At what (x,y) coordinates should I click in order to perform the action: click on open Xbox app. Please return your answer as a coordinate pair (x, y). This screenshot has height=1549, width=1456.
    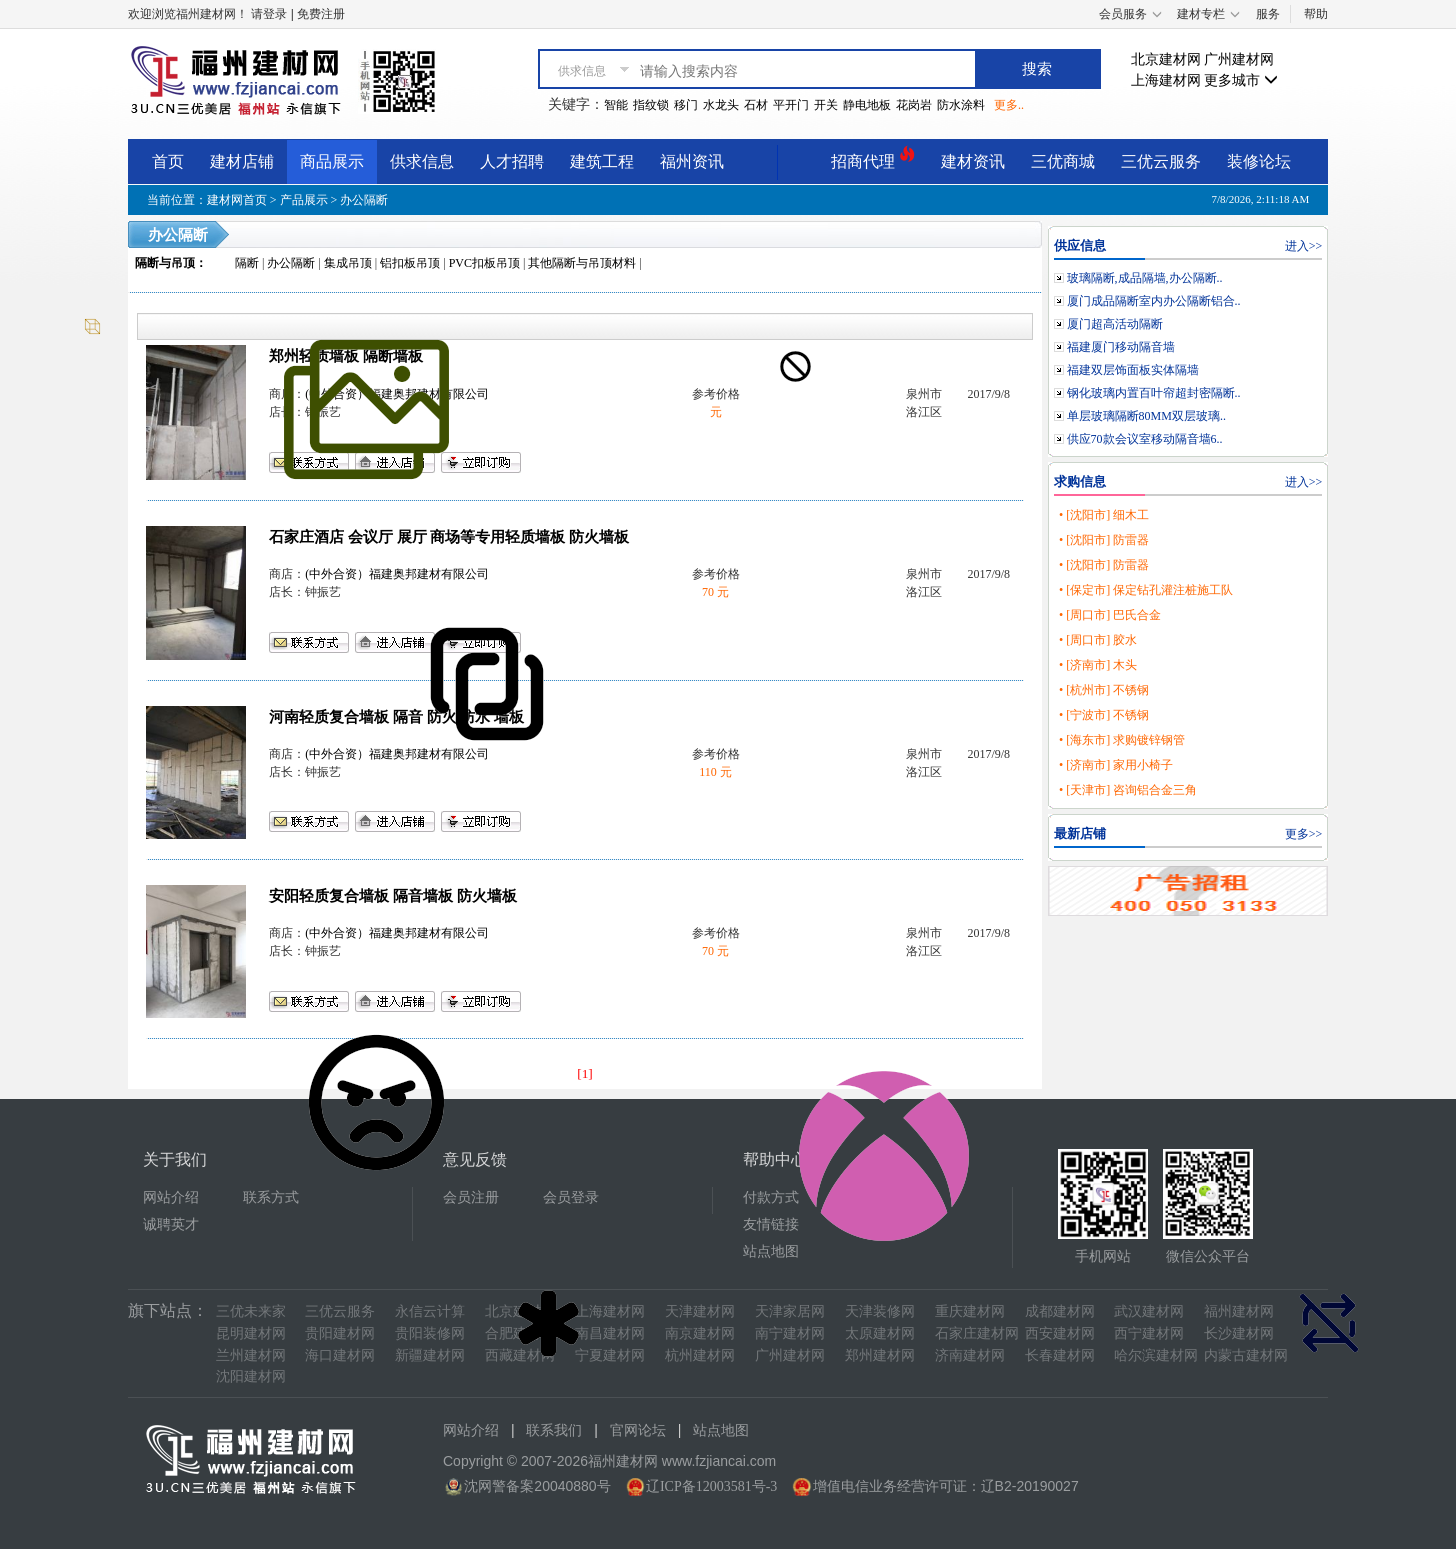
    Looking at the image, I should click on (884, 1156).